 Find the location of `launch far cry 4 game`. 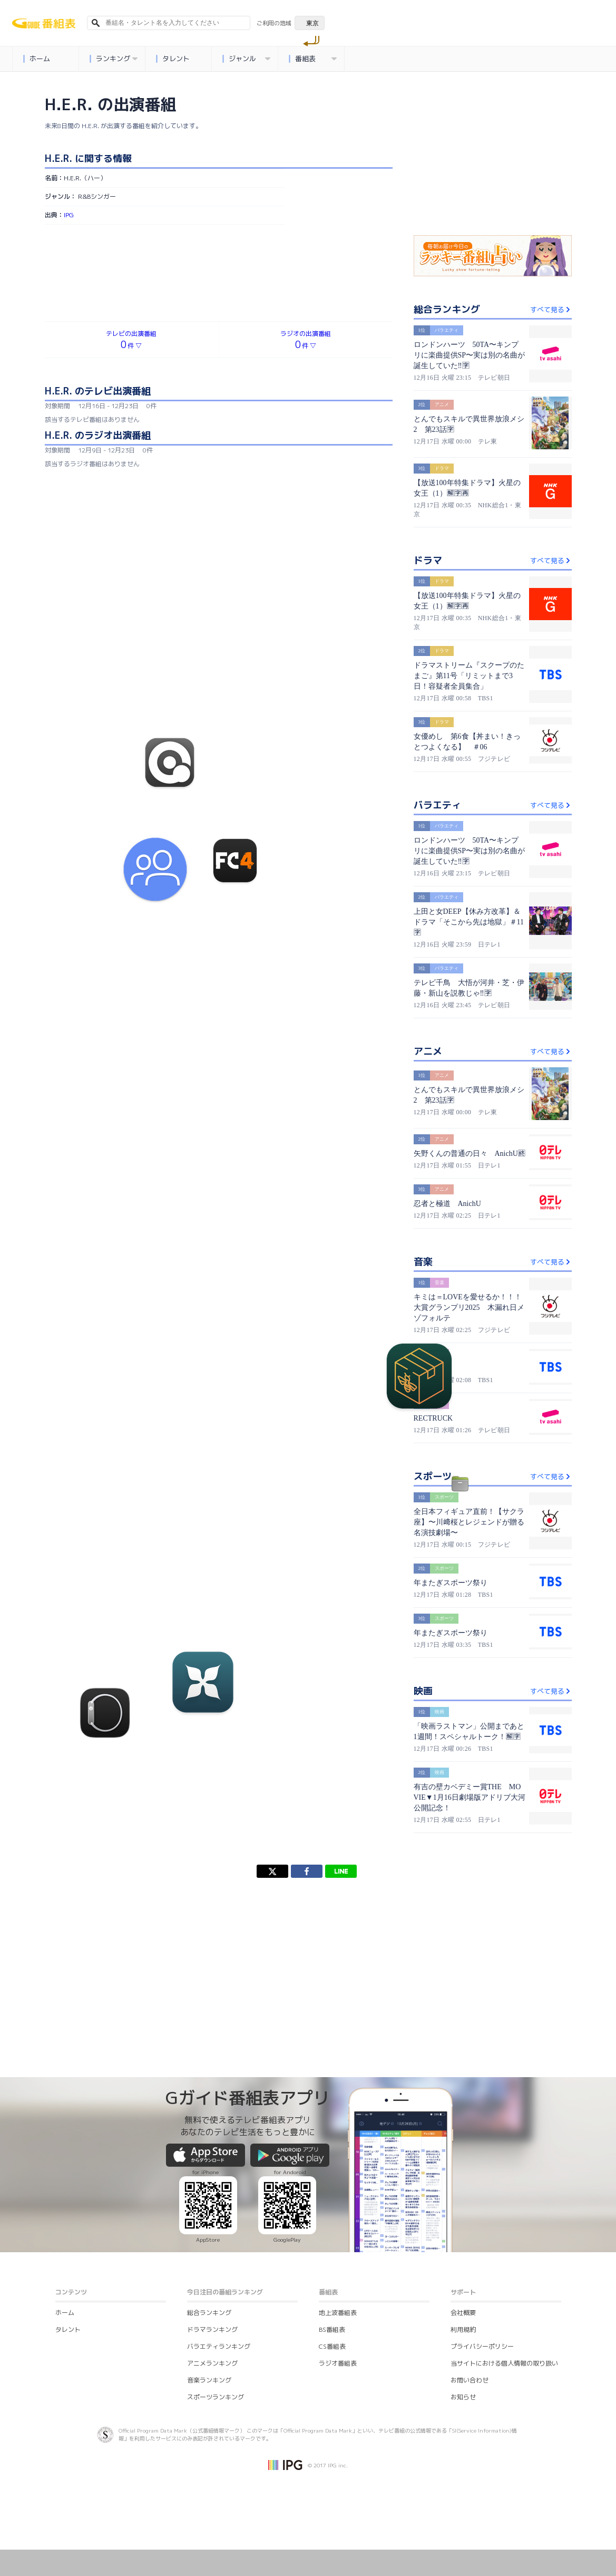

launch far cry 4 game is located at coordinates (235, 861).